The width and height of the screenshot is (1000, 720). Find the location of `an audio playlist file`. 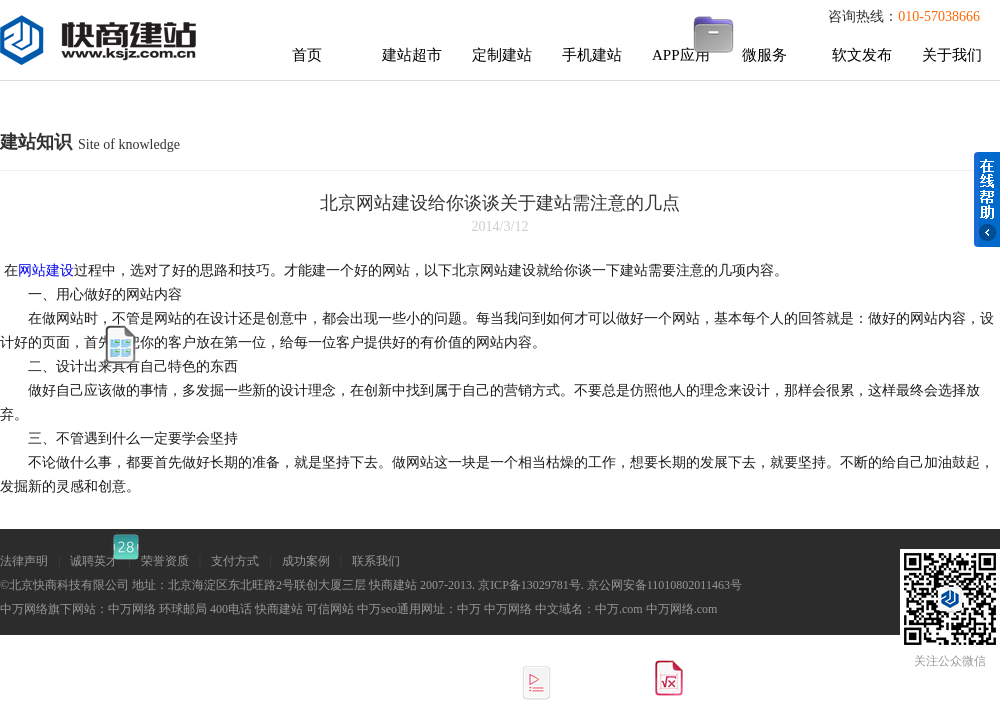

an audio playlist file is located at coordinates (536, 682).